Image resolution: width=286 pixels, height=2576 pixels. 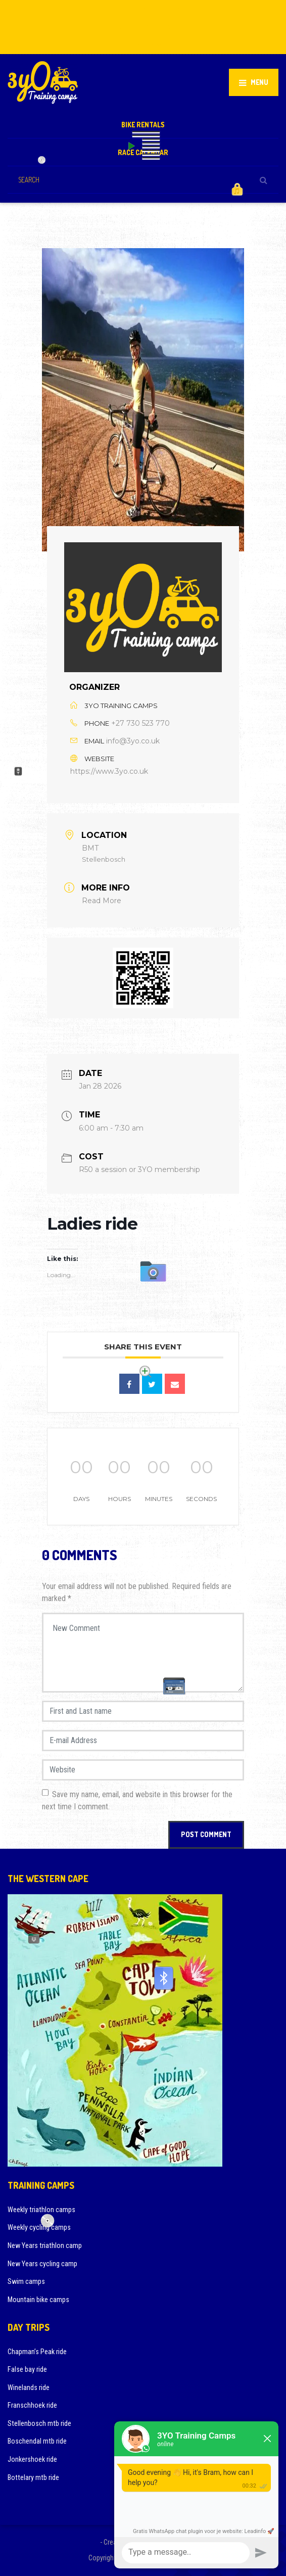 I want to click on folder containing webcam recordings or video chat files, so click(x=153, y=1272).